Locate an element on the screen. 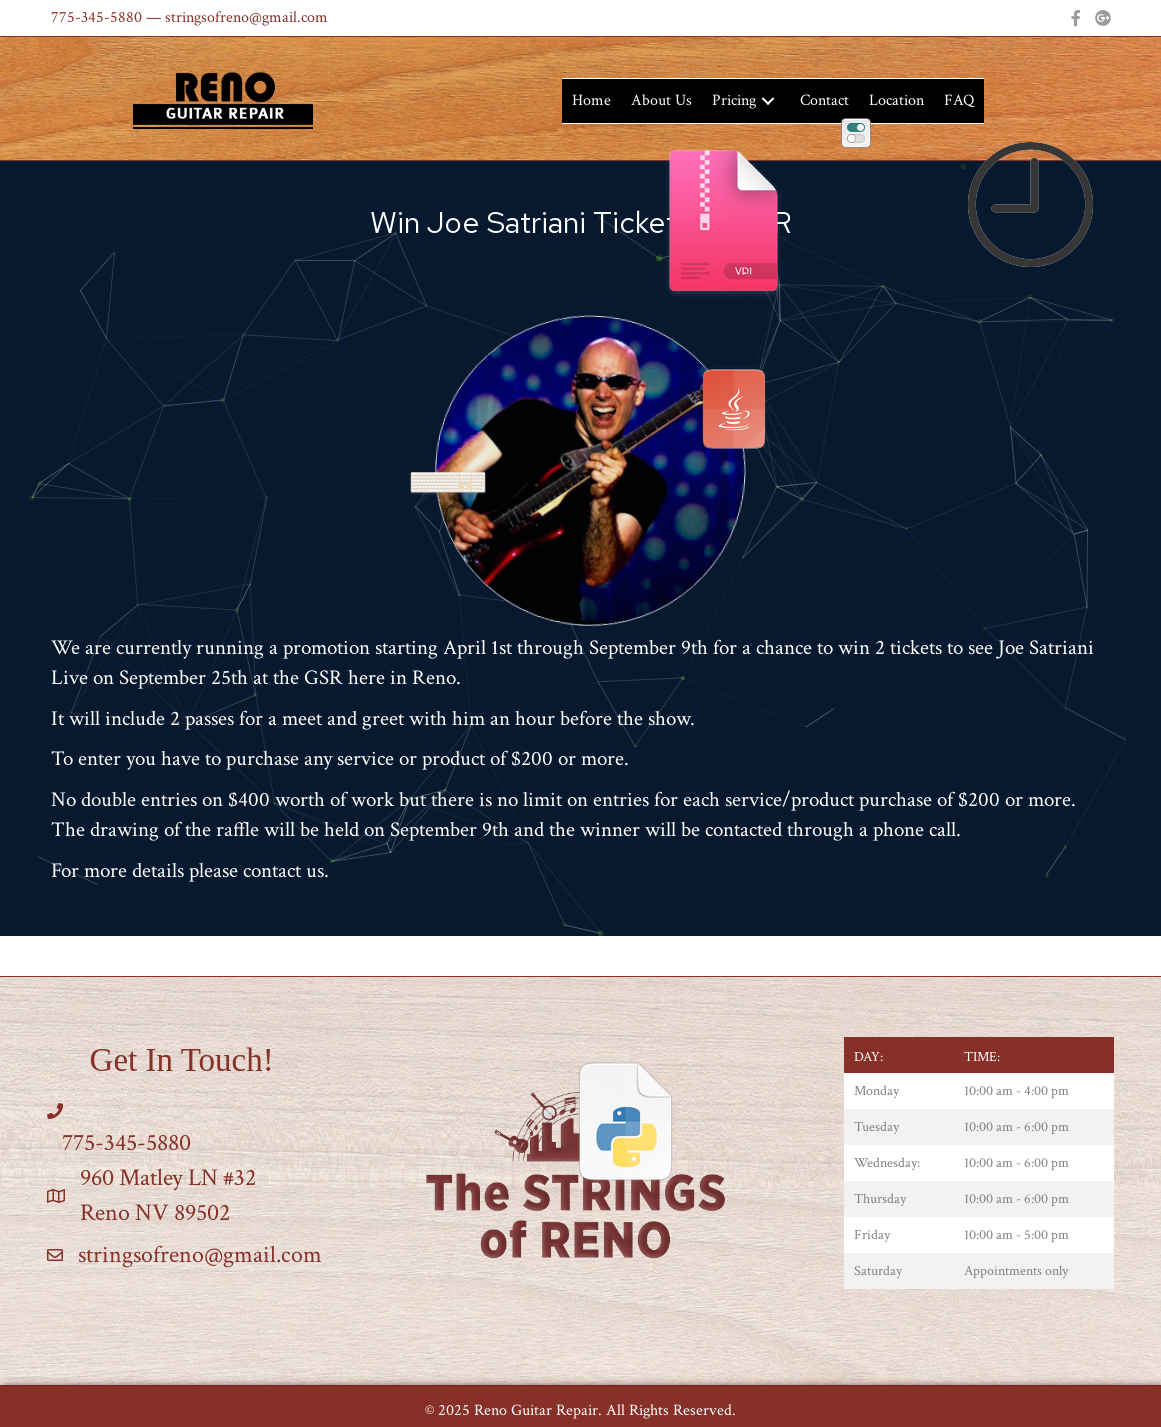 The width and height of the screenshot is (1161, 1427). connect a bluetooth keyboard is located at coordinates (448, 482).